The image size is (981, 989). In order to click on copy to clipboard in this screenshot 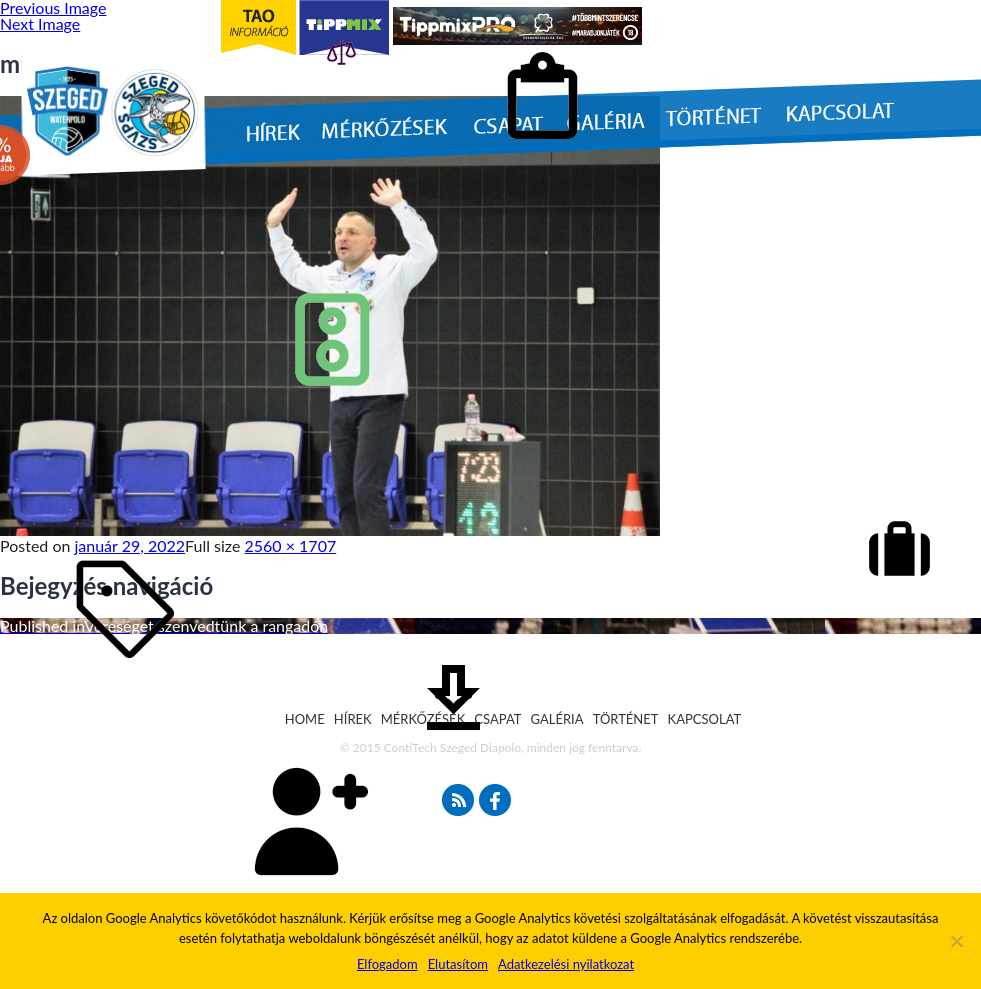, I will do `click(542, 95)`.